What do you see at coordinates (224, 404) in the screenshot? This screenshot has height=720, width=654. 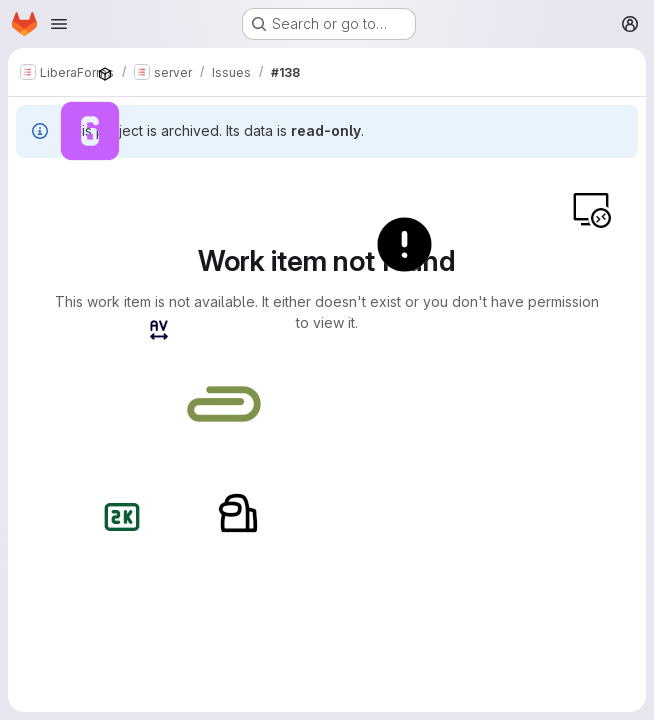 I see `attach a file to your message` at bounding box center [224, 404].